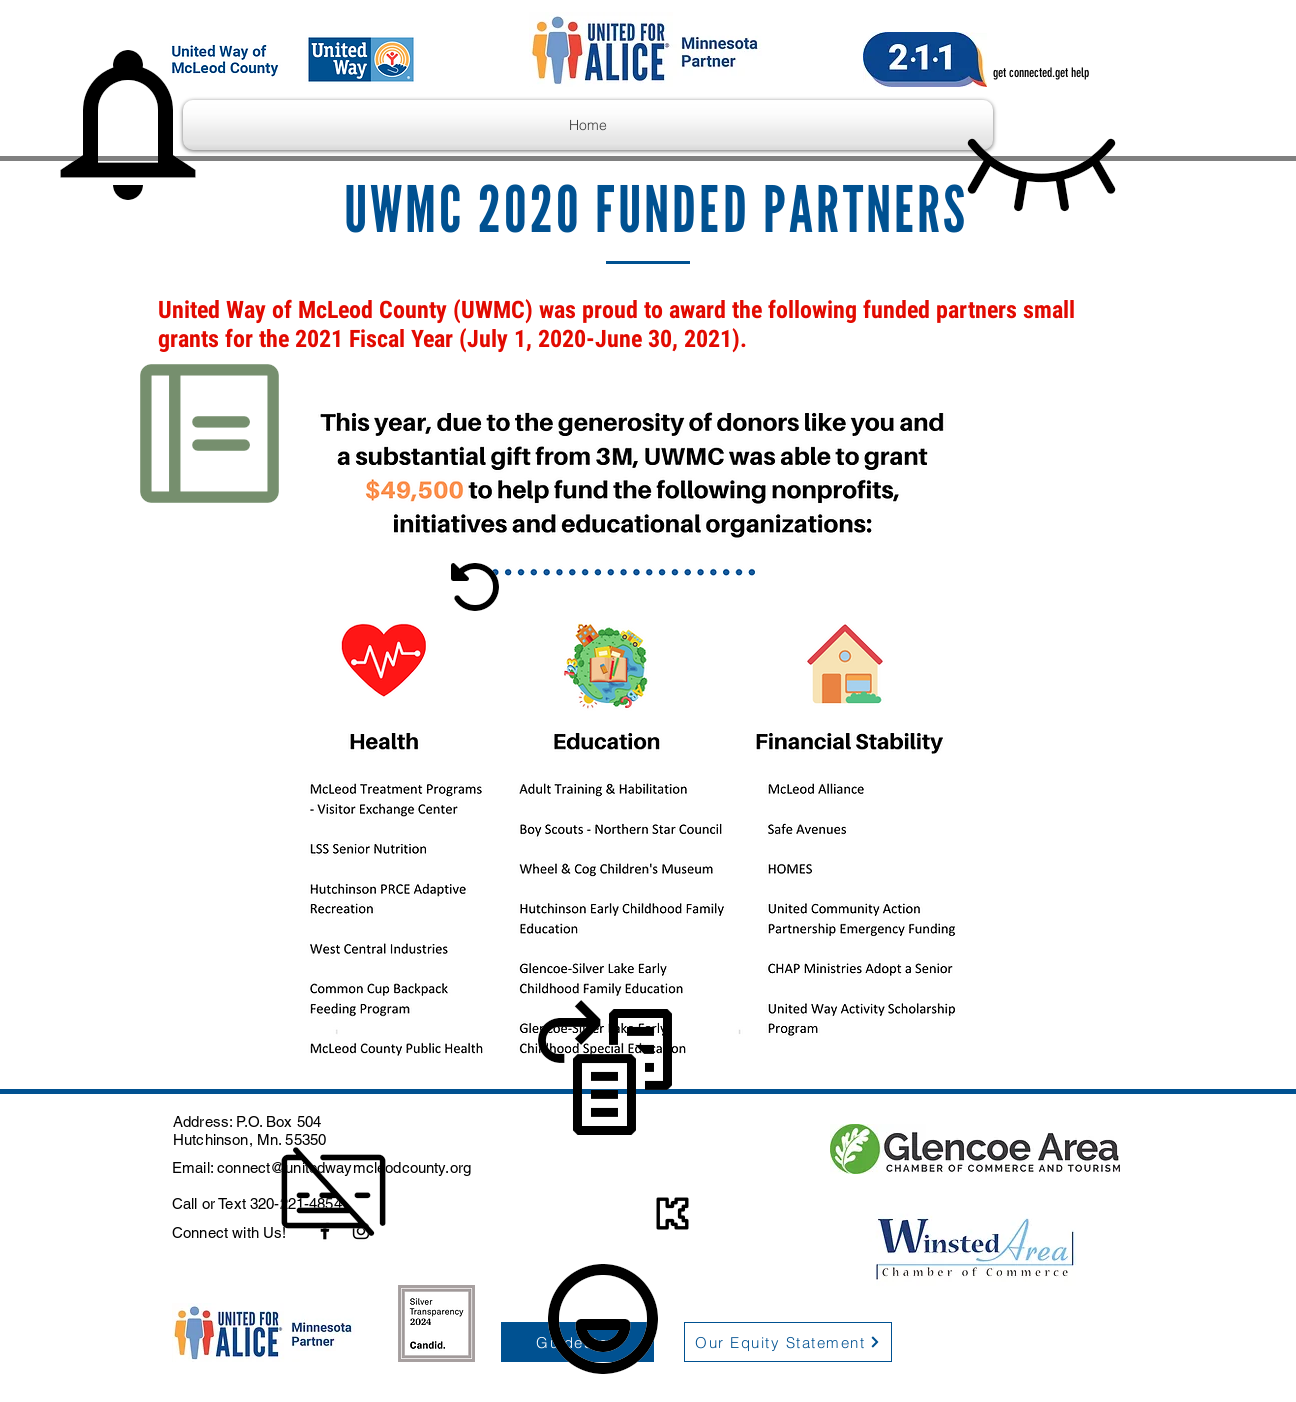 The height and width of the screenshot is (1402, 1296). I want to click on visit kick streaming platform, so click(672, 1213).